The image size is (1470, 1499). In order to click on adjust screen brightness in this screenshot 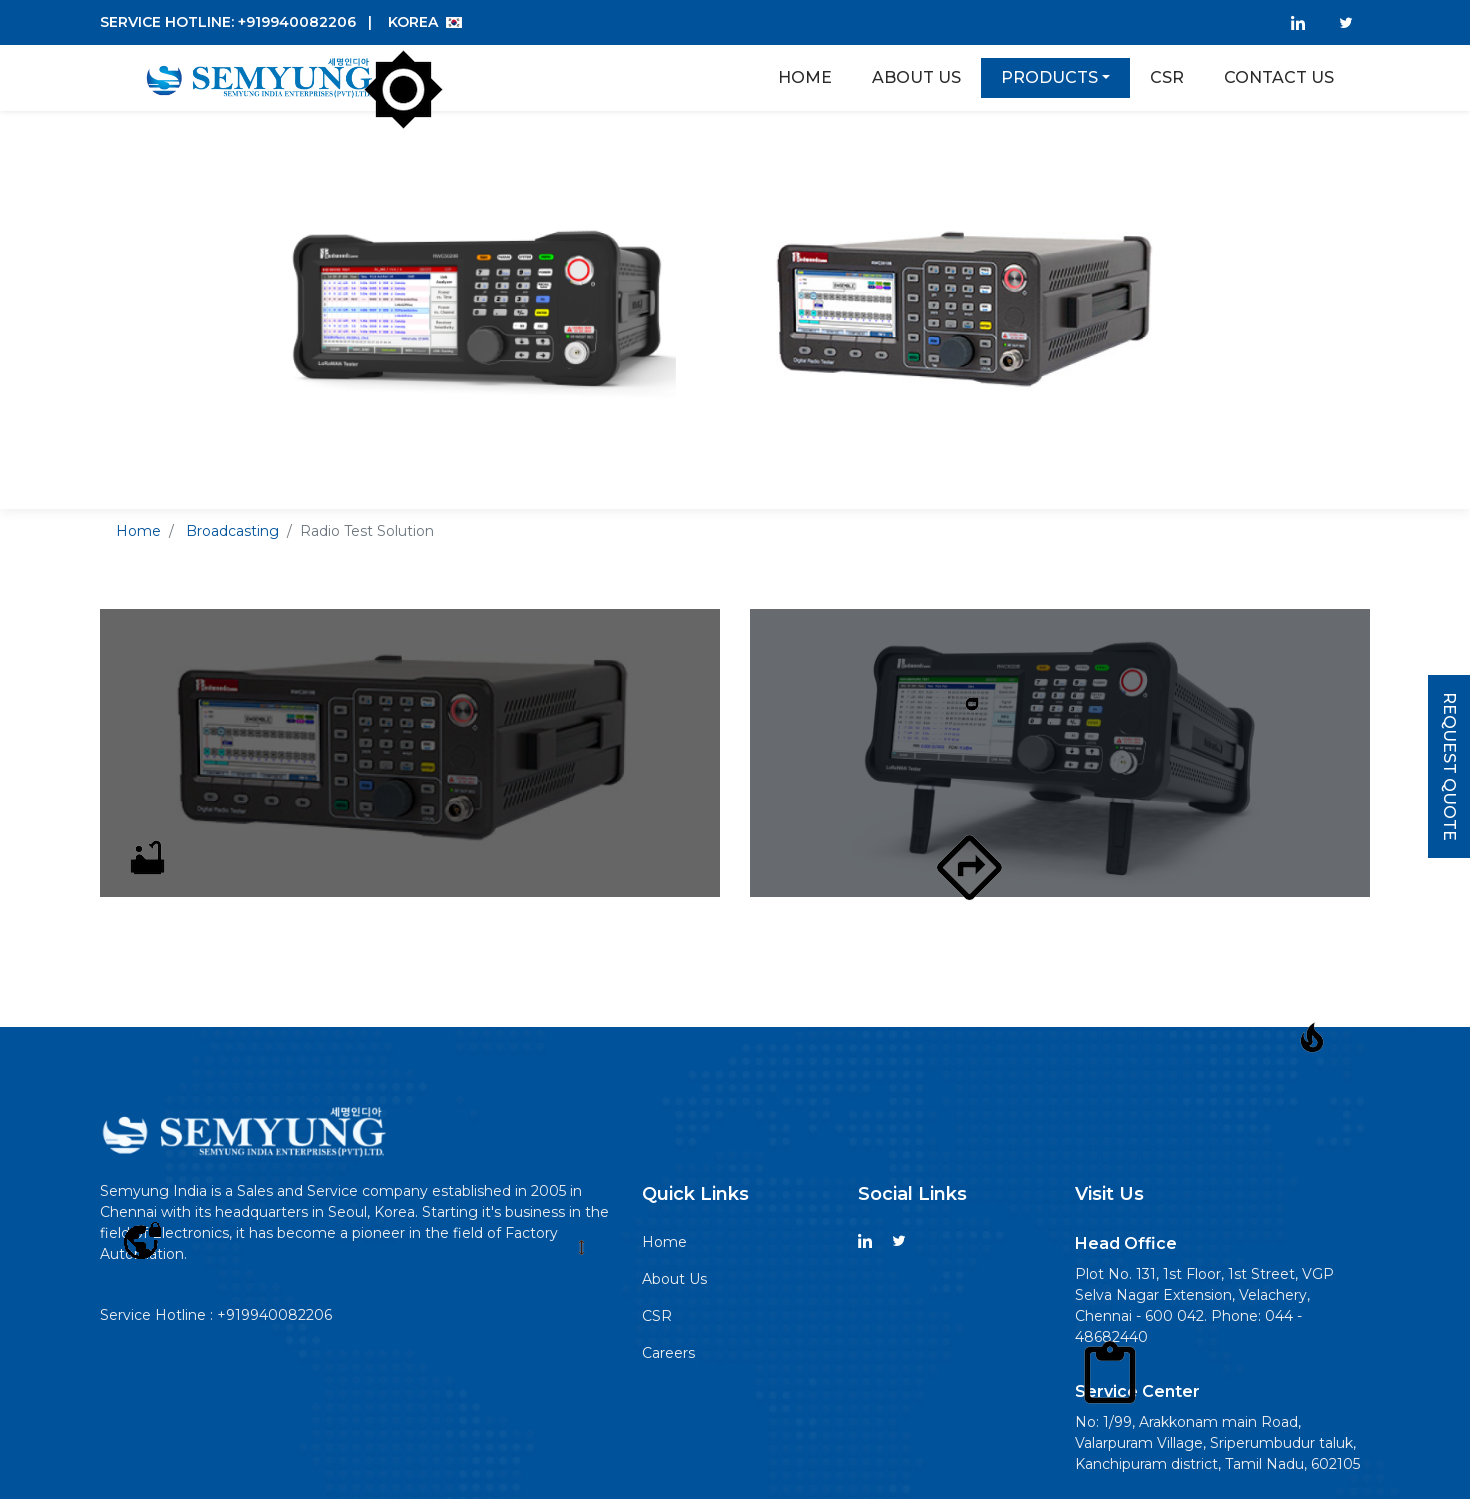, I will do `click(403, 89)`.